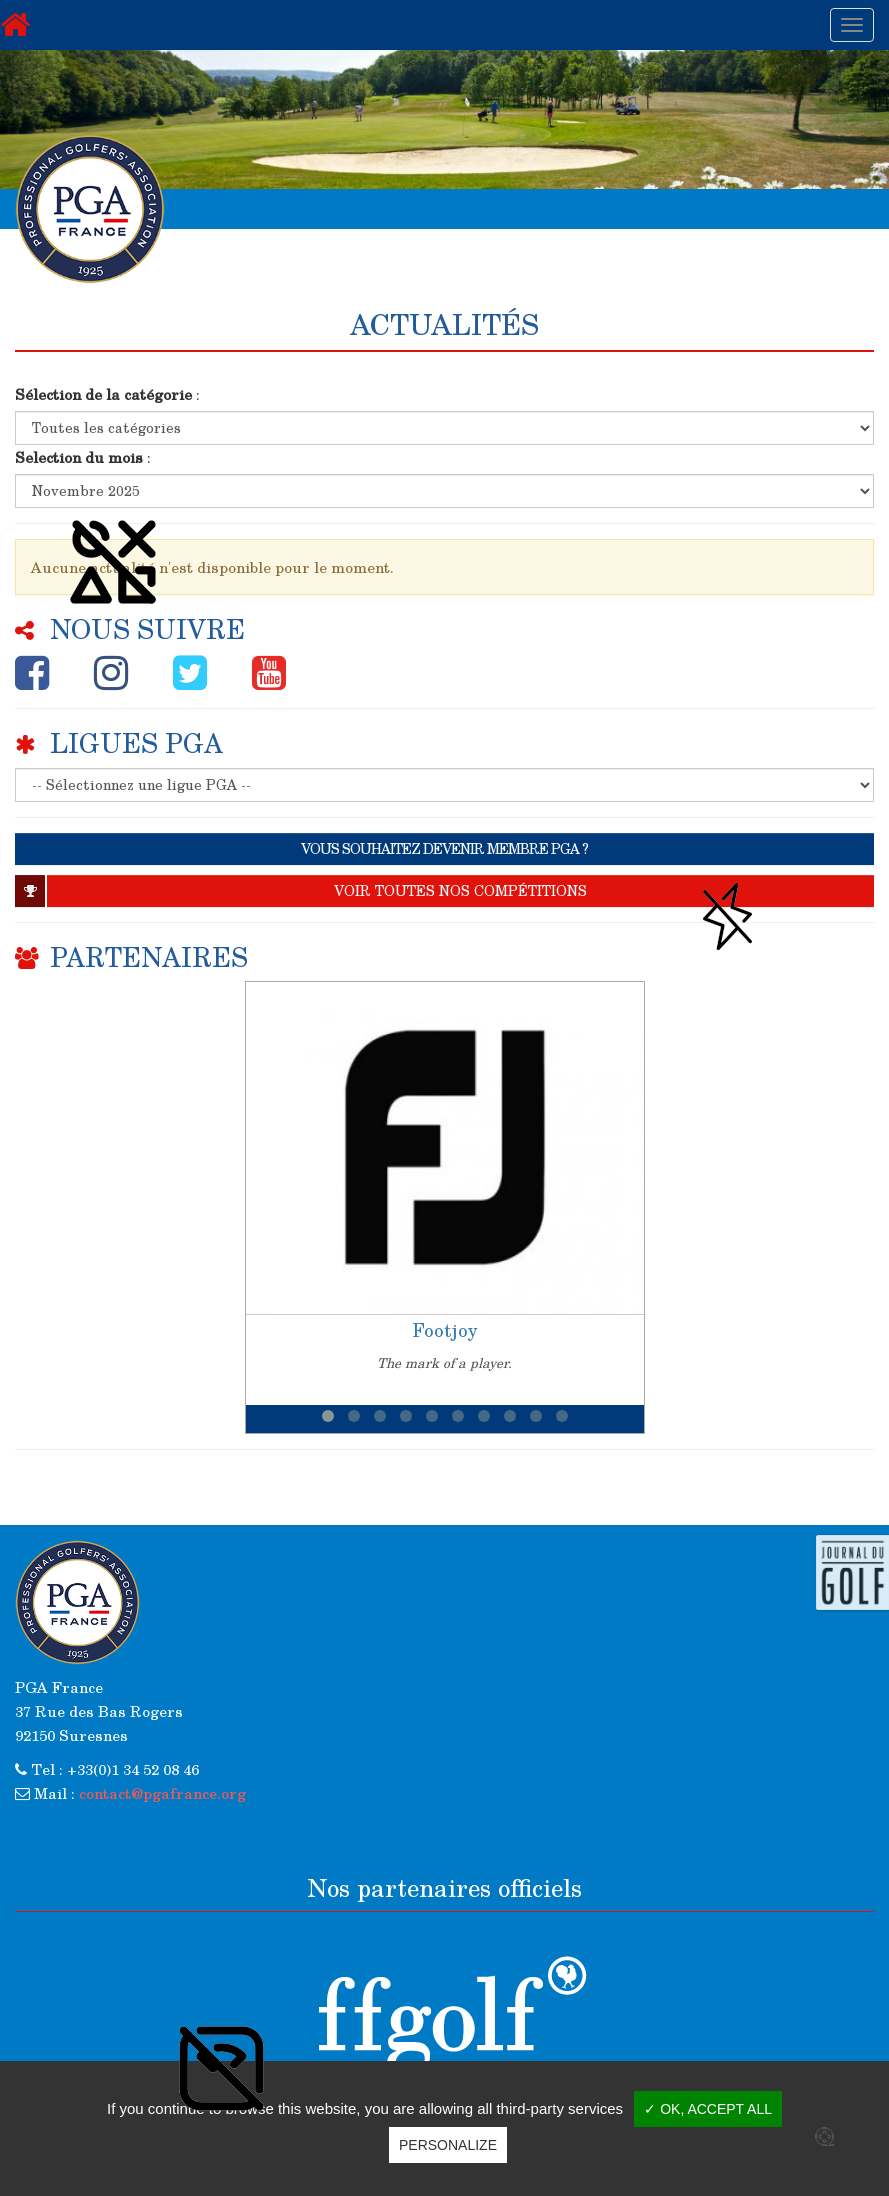  I want to click on access video or movie library, so click(824, 2136).